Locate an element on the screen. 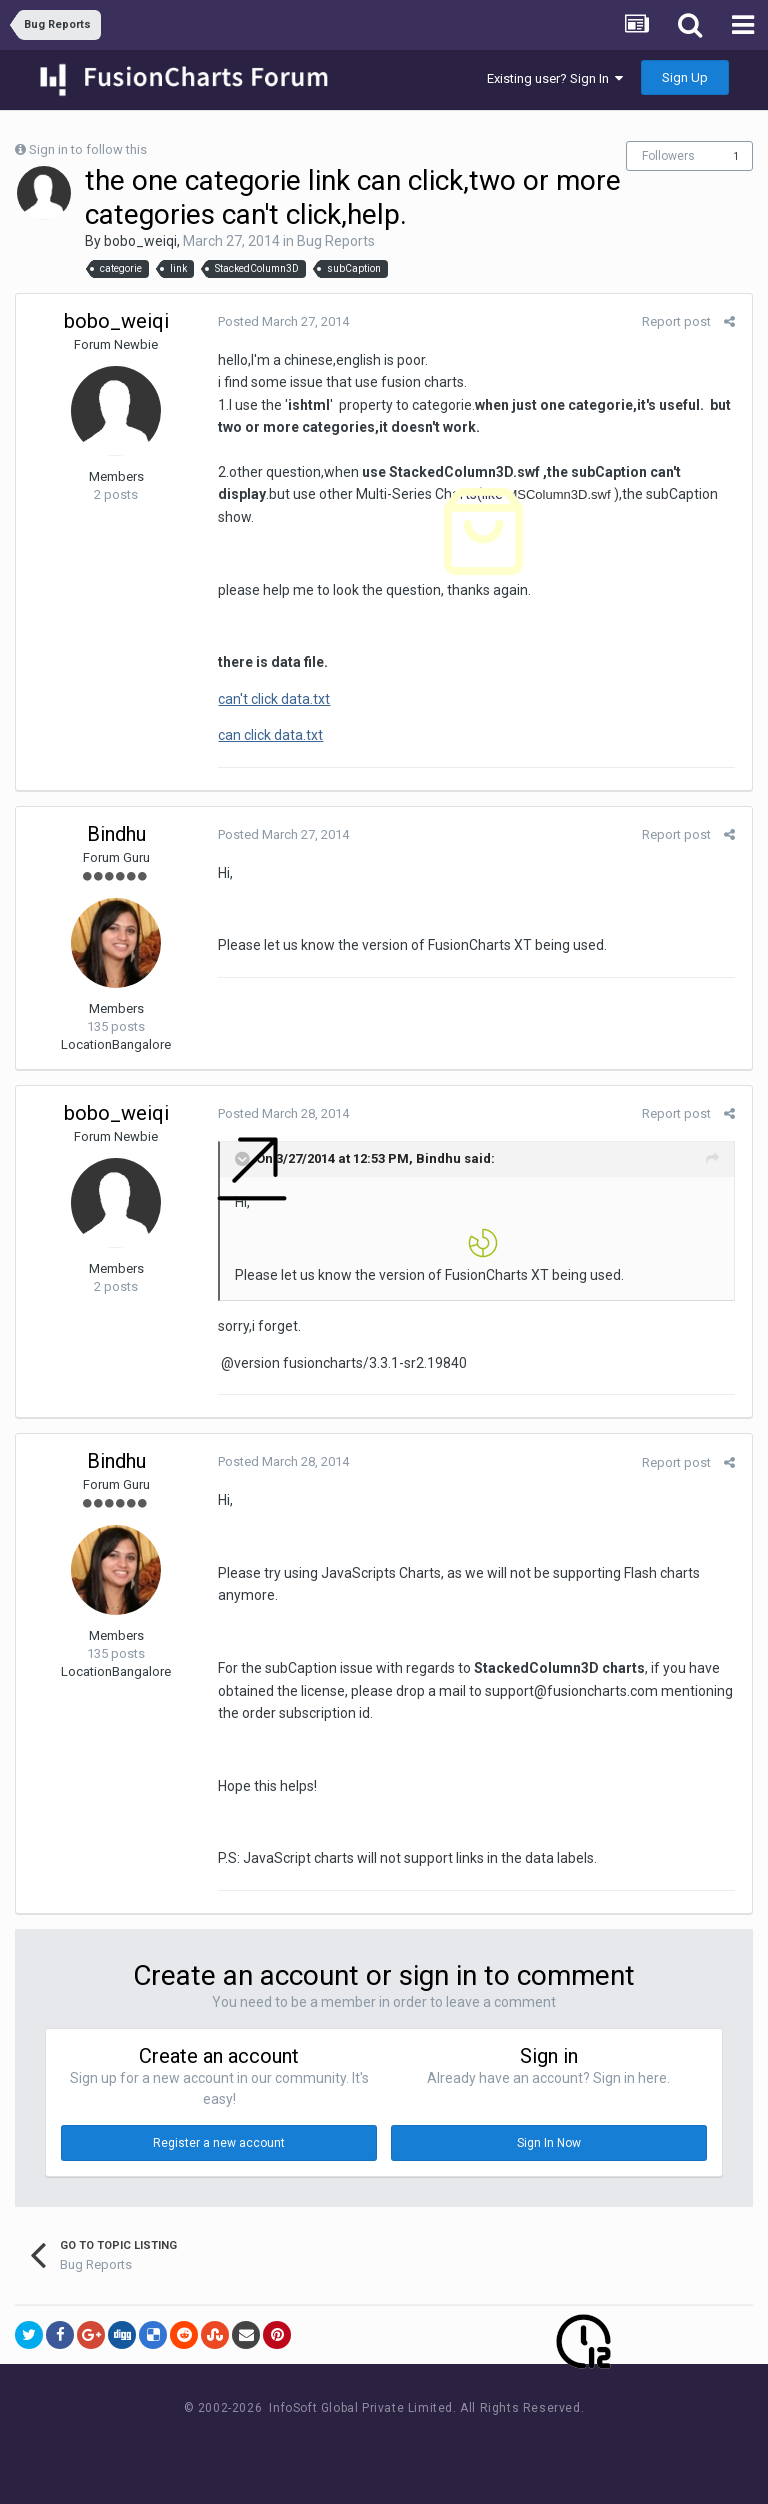 The width and height of the screenshot is (768, 2504). view time in 12-hour format is located at coordinates (583, 2341).